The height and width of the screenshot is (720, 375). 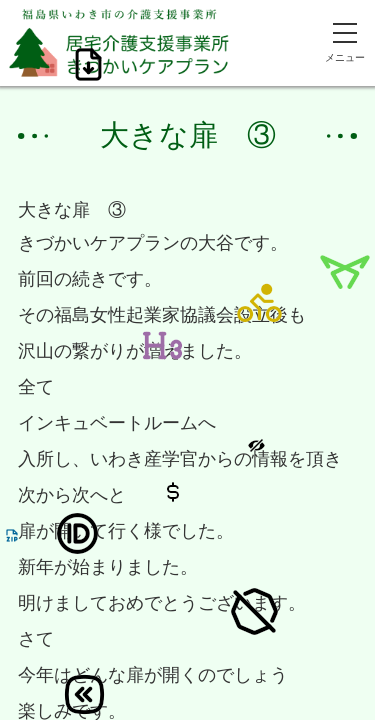 What do you see at coordinates (162, 345) in the screenshot?
I see `apply heading level 3 text formatting` at bounding box center [162, 345].